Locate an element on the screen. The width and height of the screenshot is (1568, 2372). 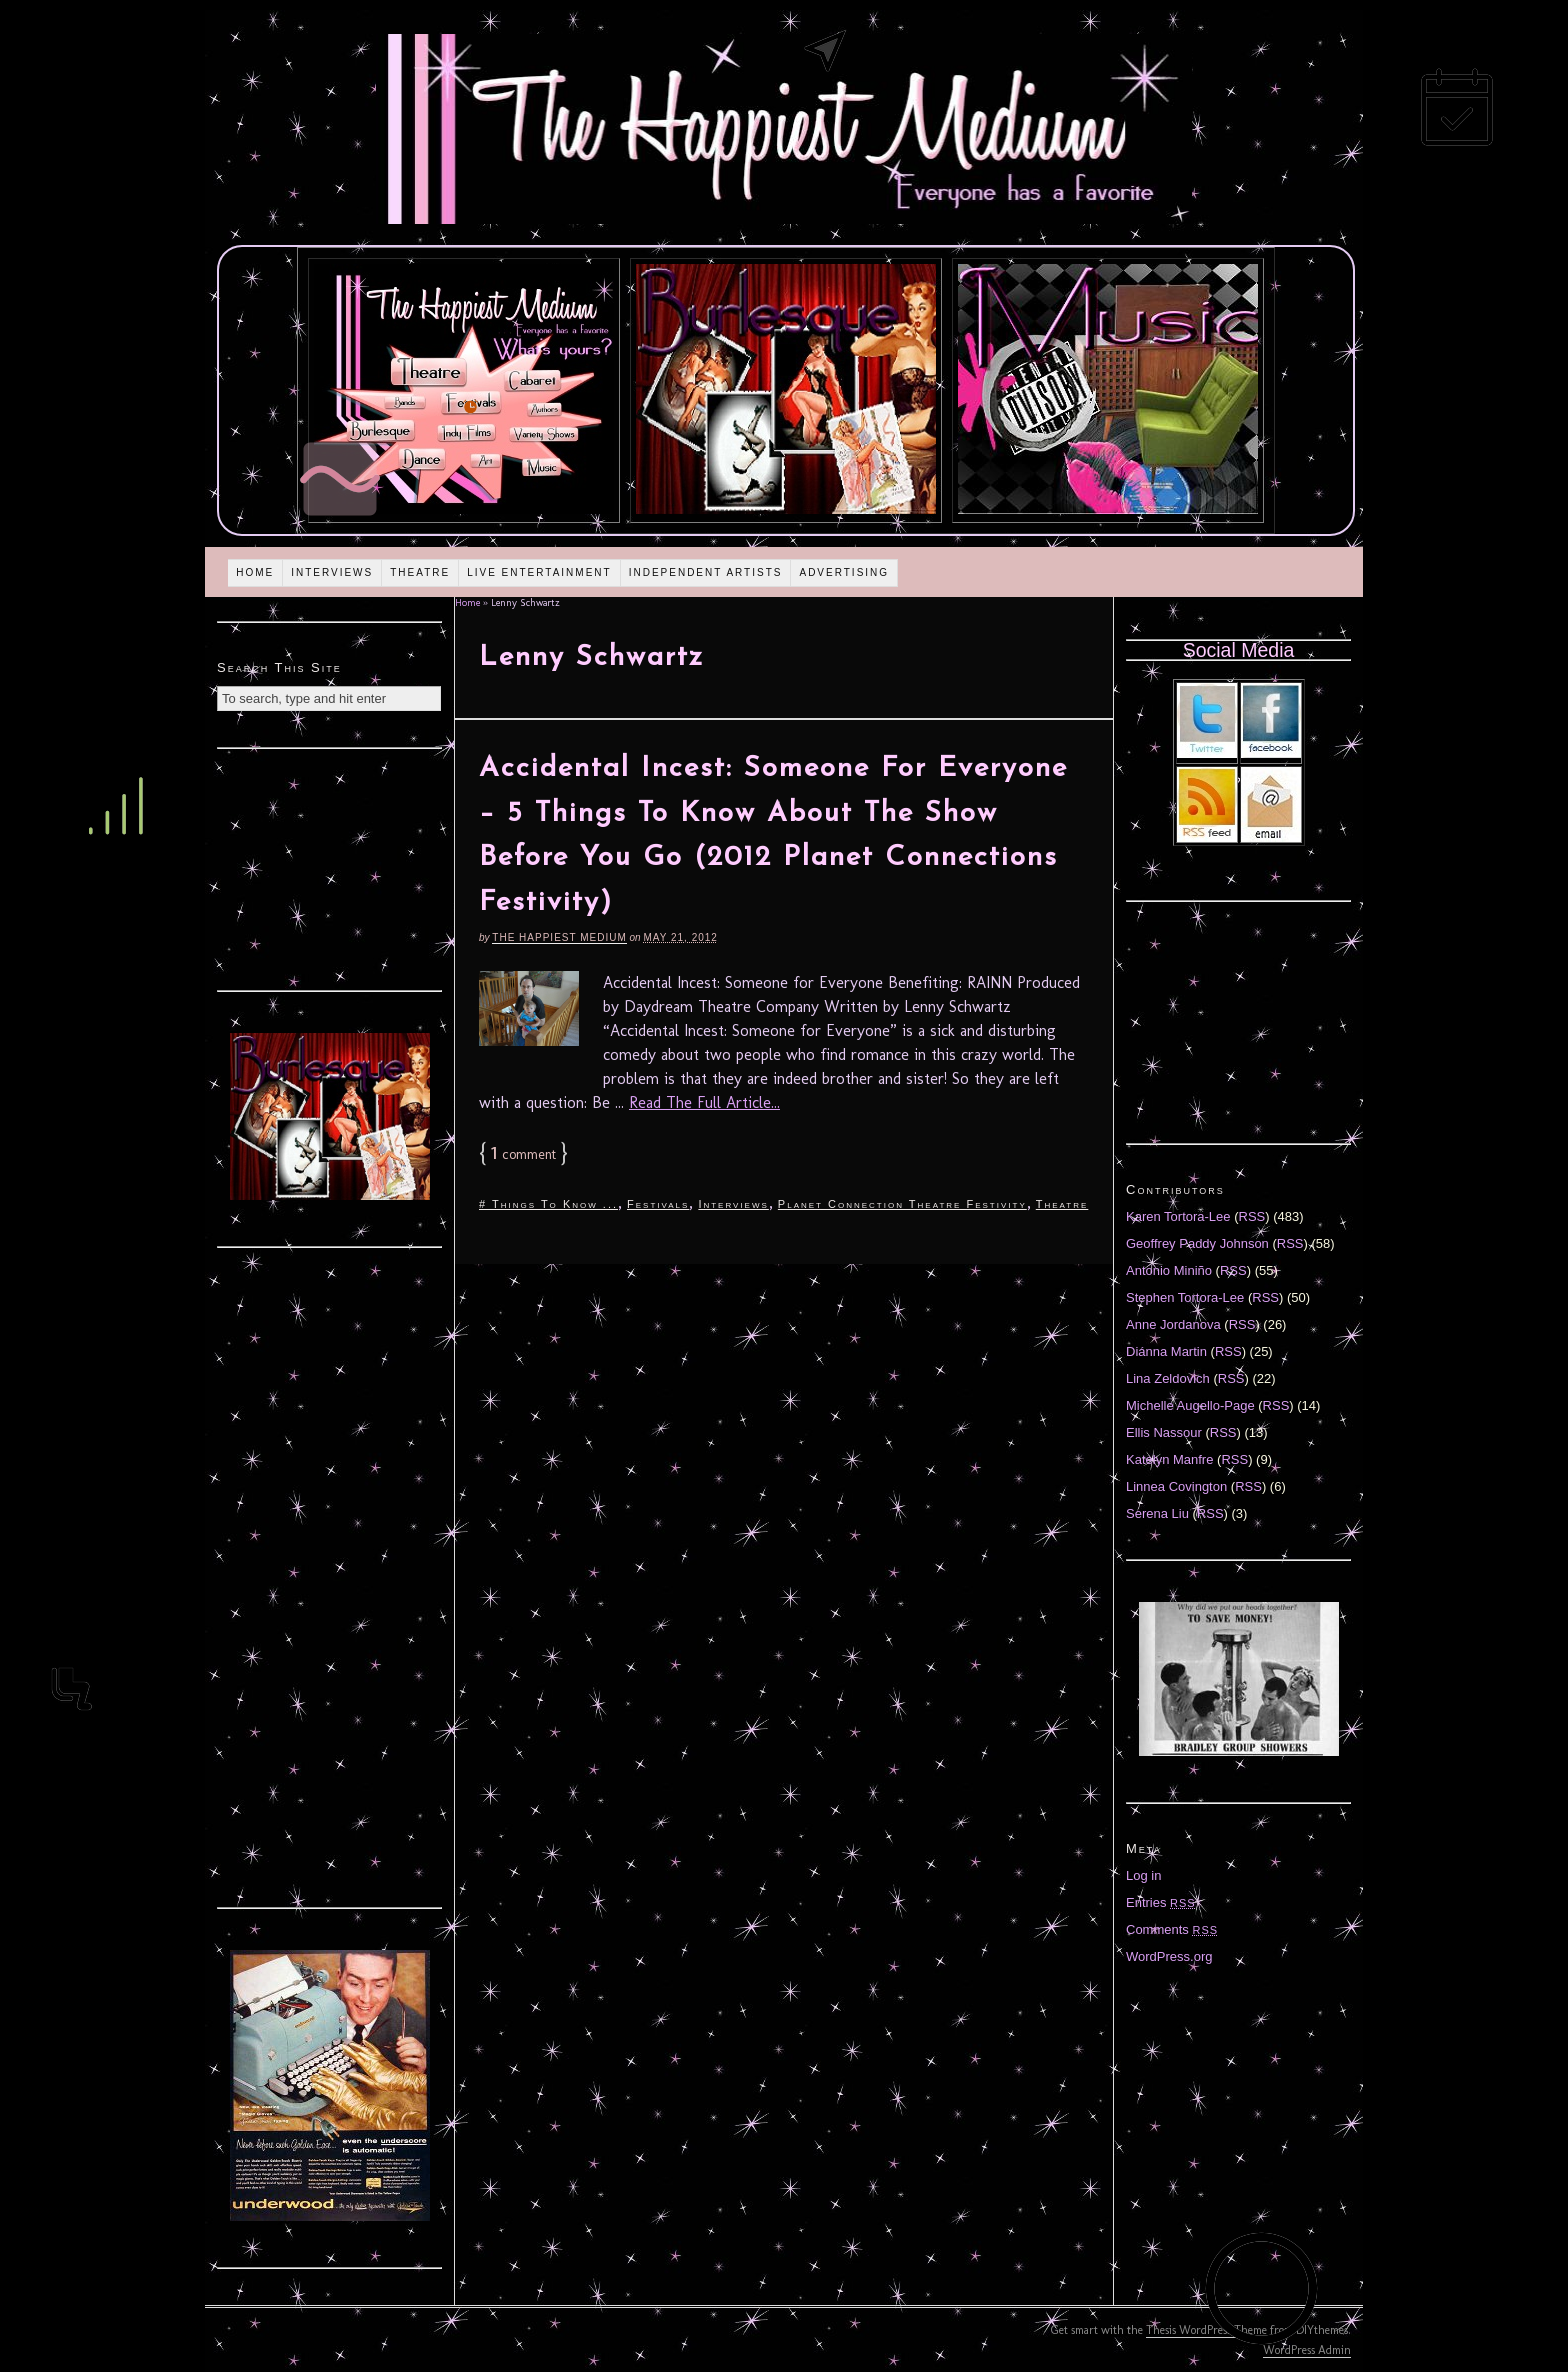
indicates strong cellular network signal is located at coordinates (127, 802).